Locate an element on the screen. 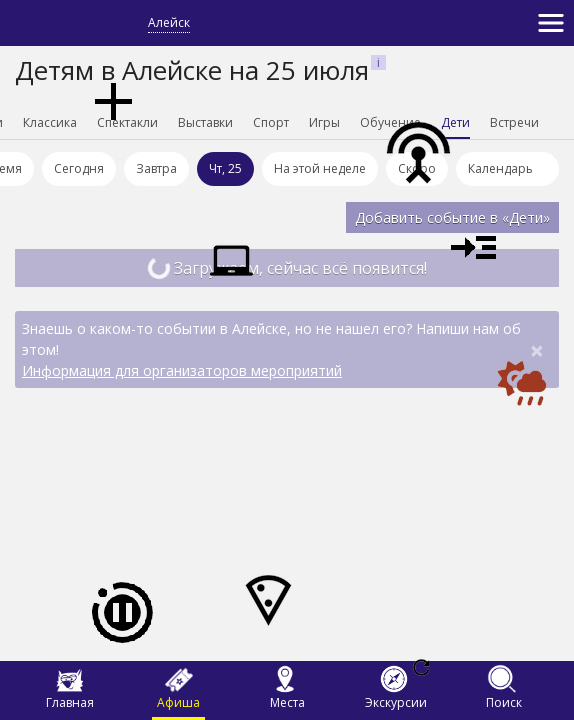 This screenshot has height=720, width=574. add a new item is located at coordinates (113, 101).